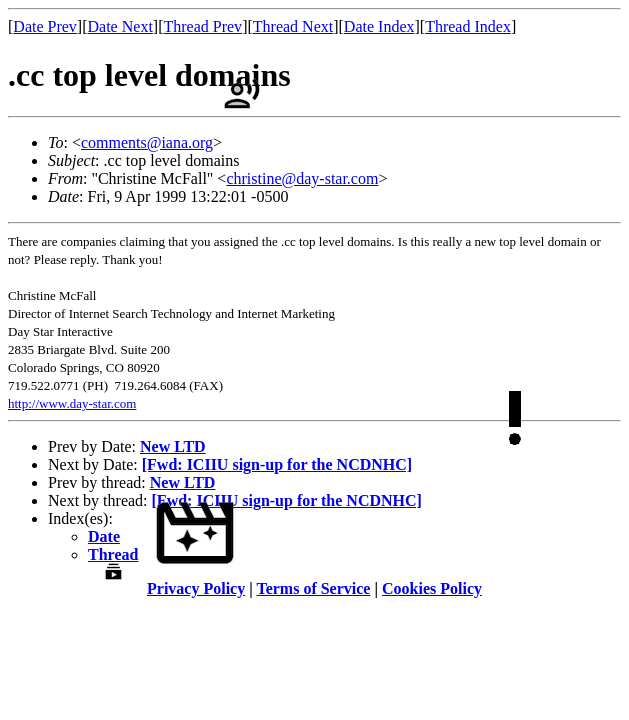 The width and height of the screenshot is (629, 720). I want to click on text-to-speech or voice output enabled, so click(242, 94).